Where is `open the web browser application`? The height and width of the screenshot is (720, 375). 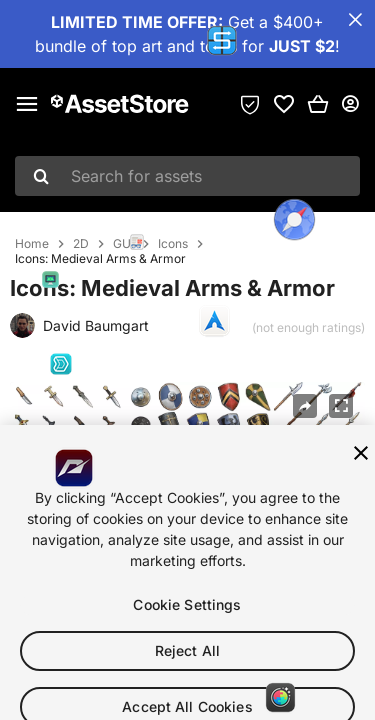
open the web browser application is located at coordinates (294, 219).